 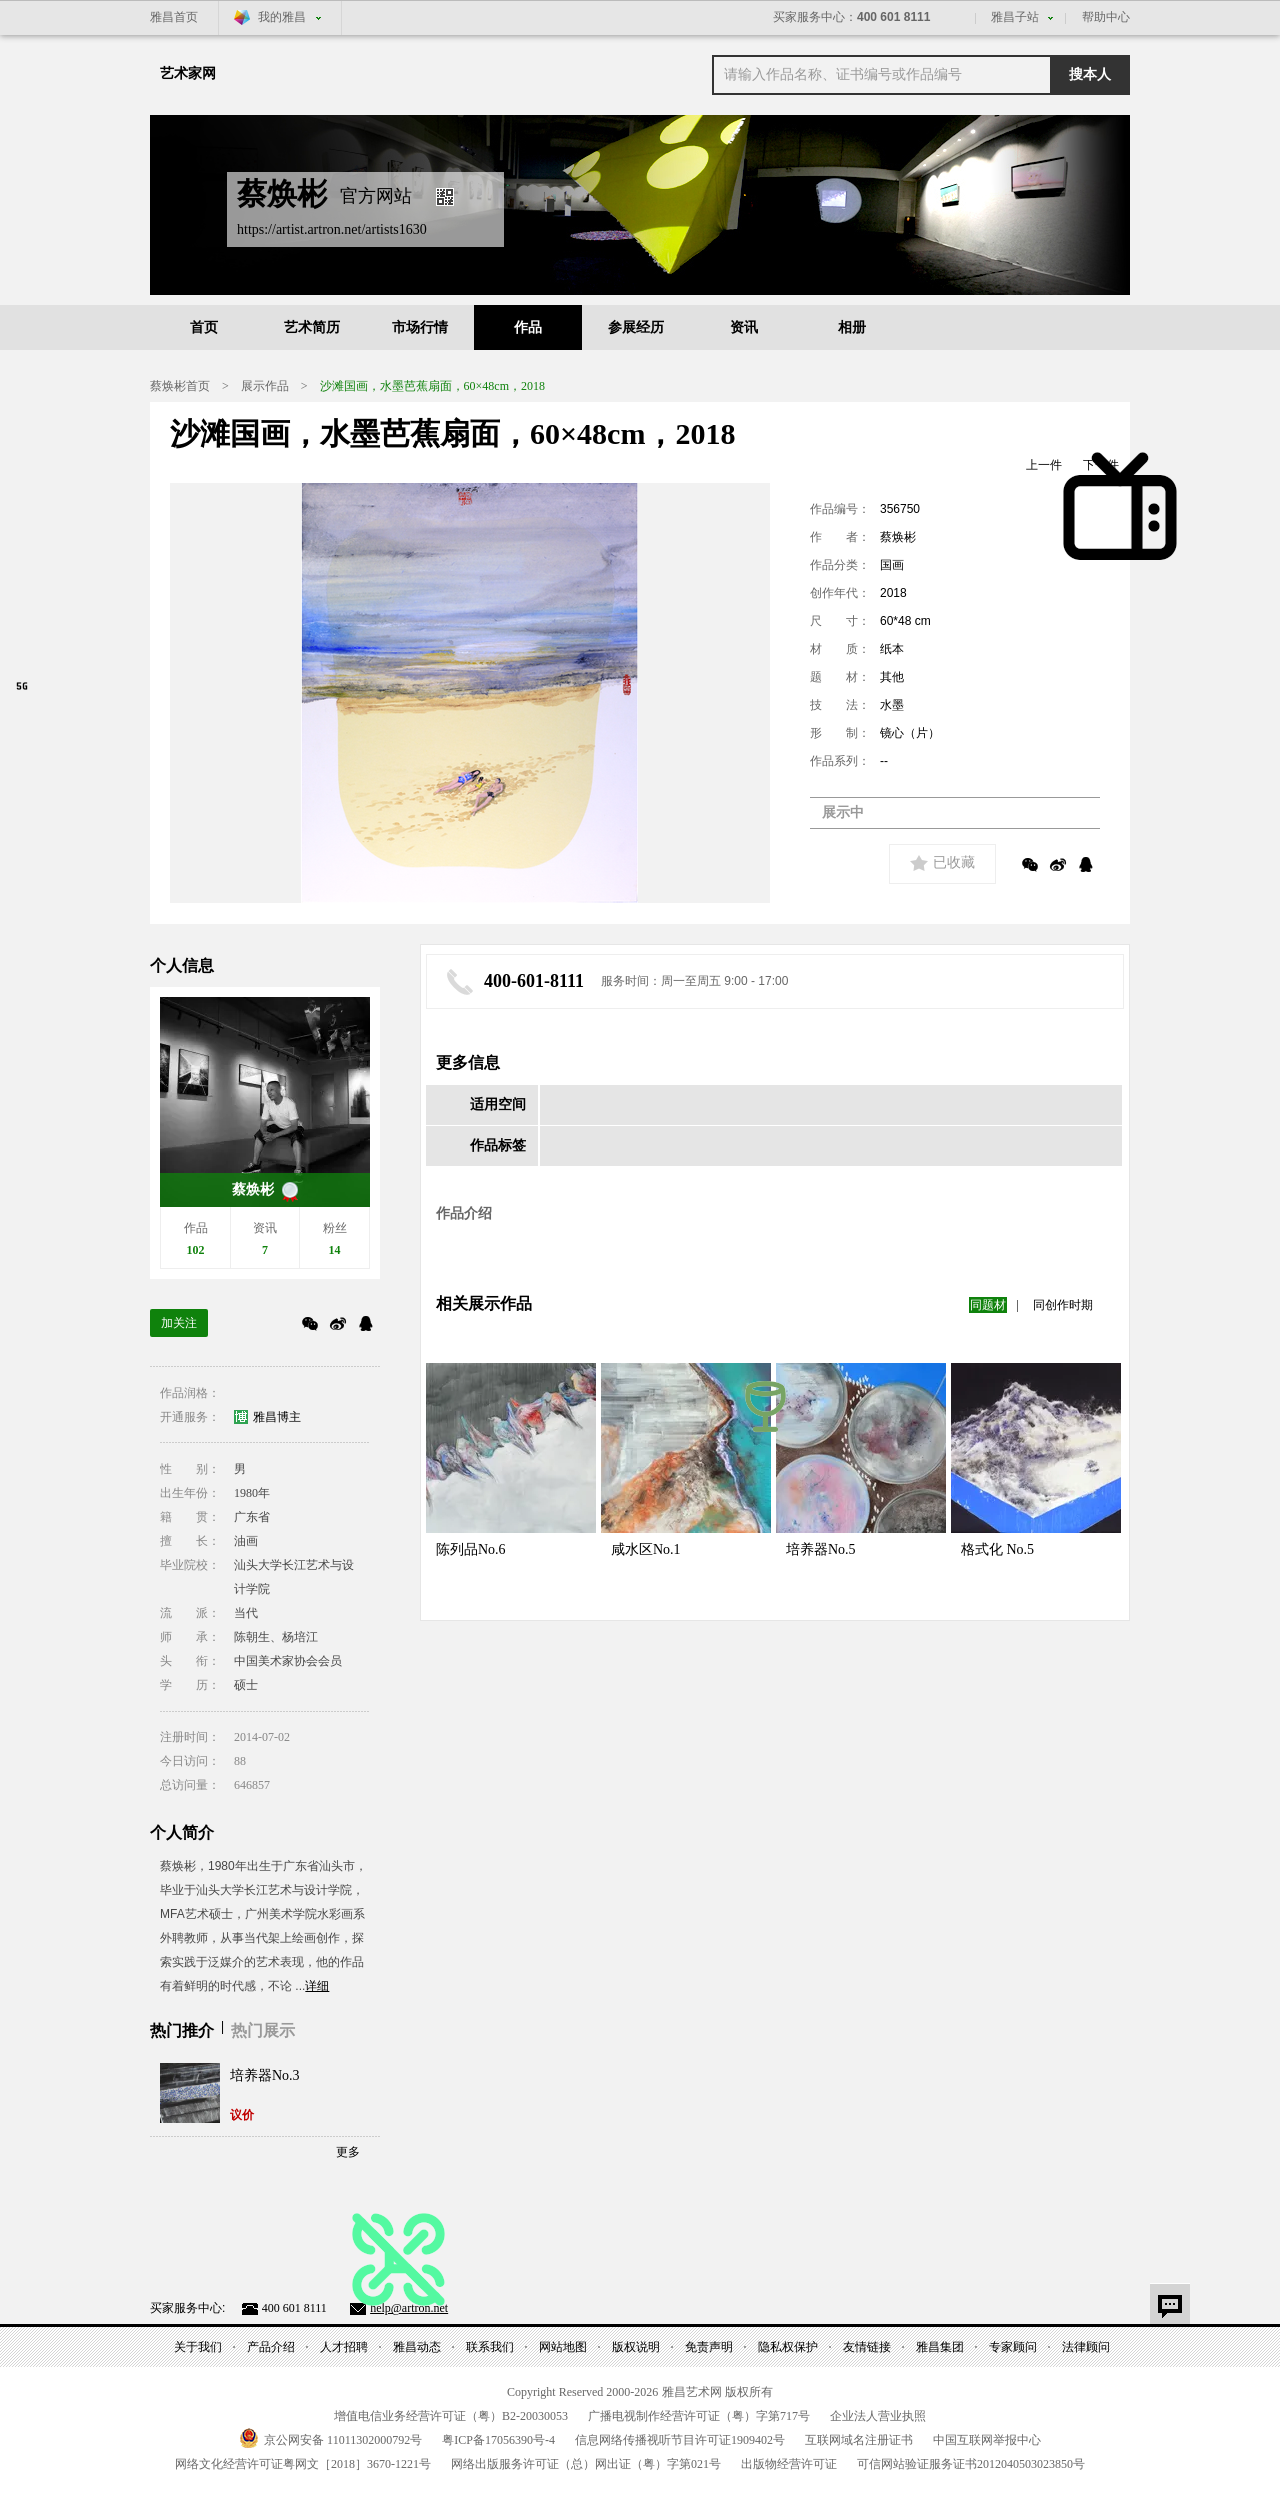 I want to click on indicates 5G network connectivity status, so click(x=22, y=686).